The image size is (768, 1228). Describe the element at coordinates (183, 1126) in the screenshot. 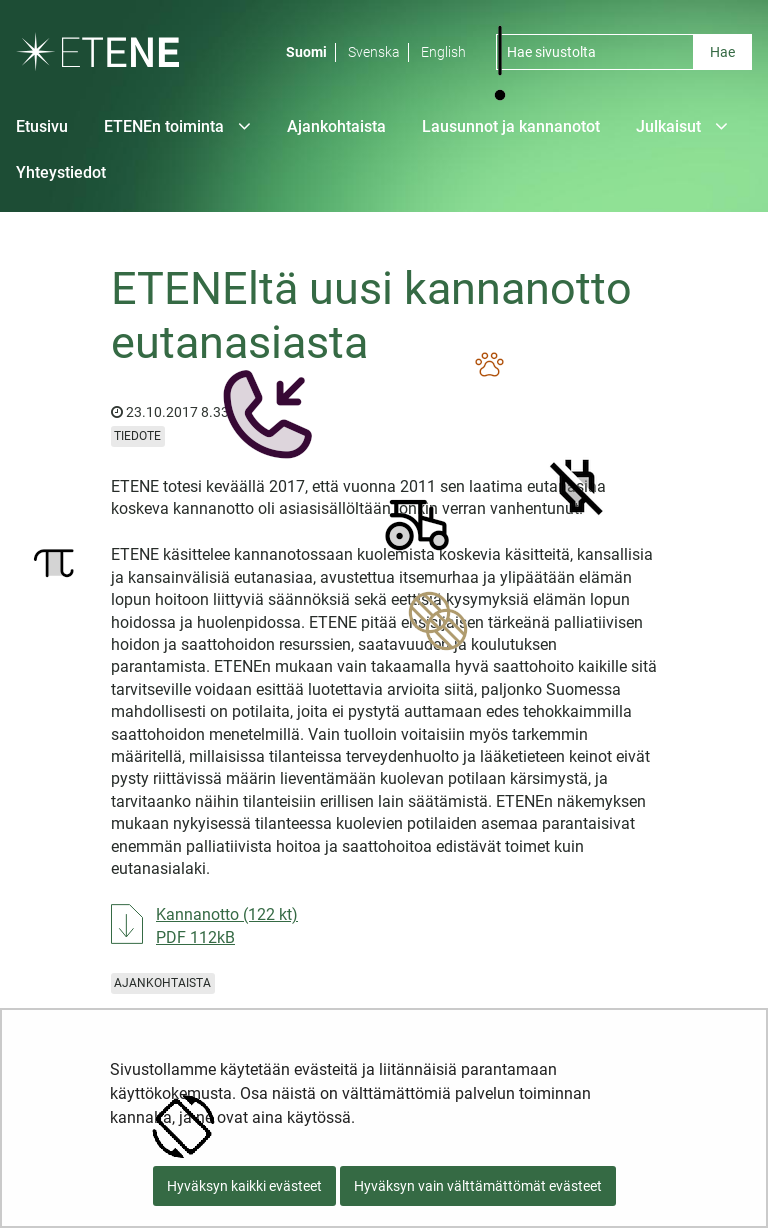

I see `rotate screen orientation` at that location.